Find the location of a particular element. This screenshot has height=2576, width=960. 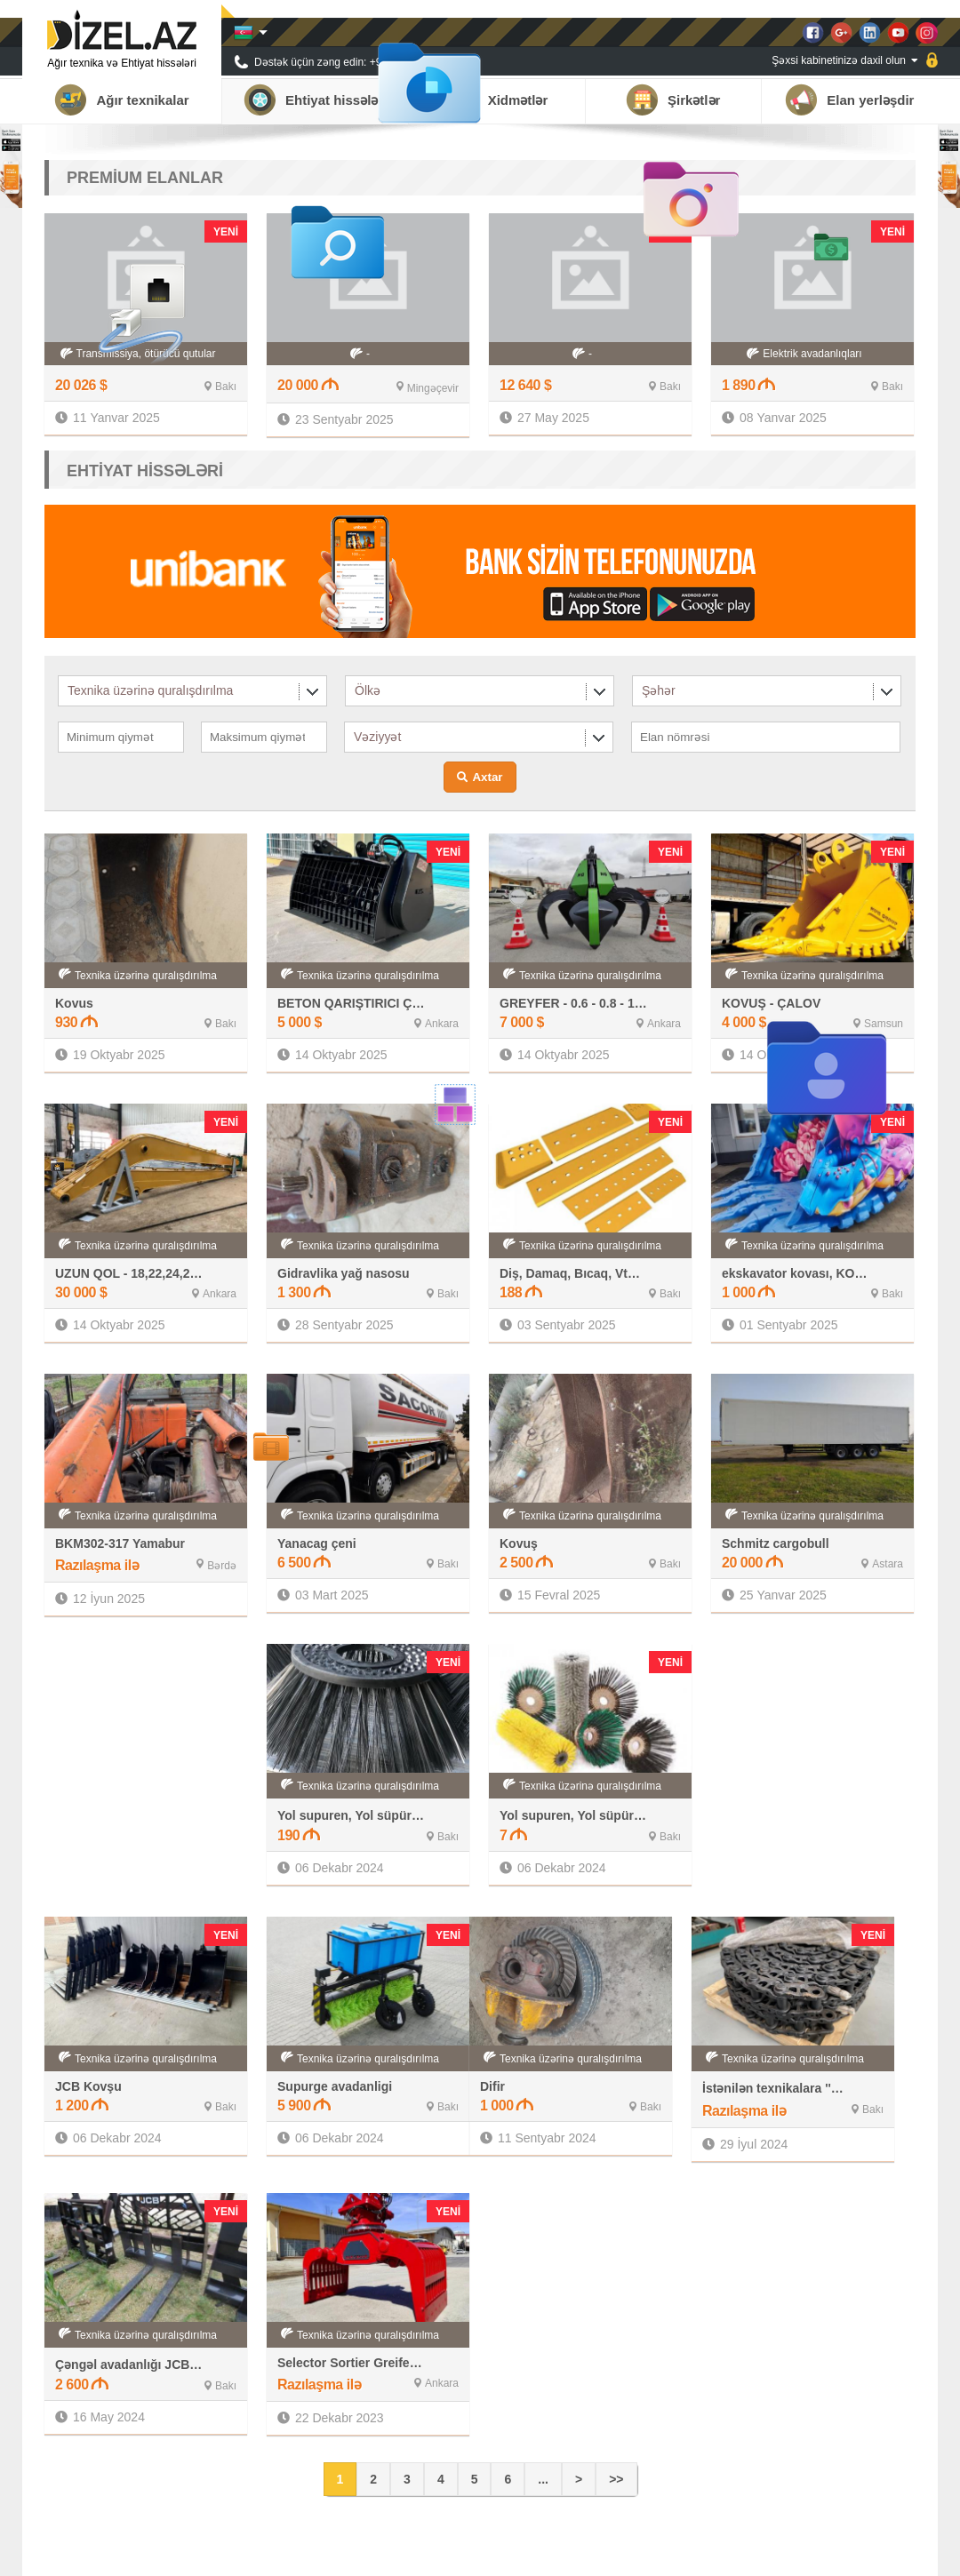

open microsoft dynamics 365 sales folder is located at coordinates (428, 85).